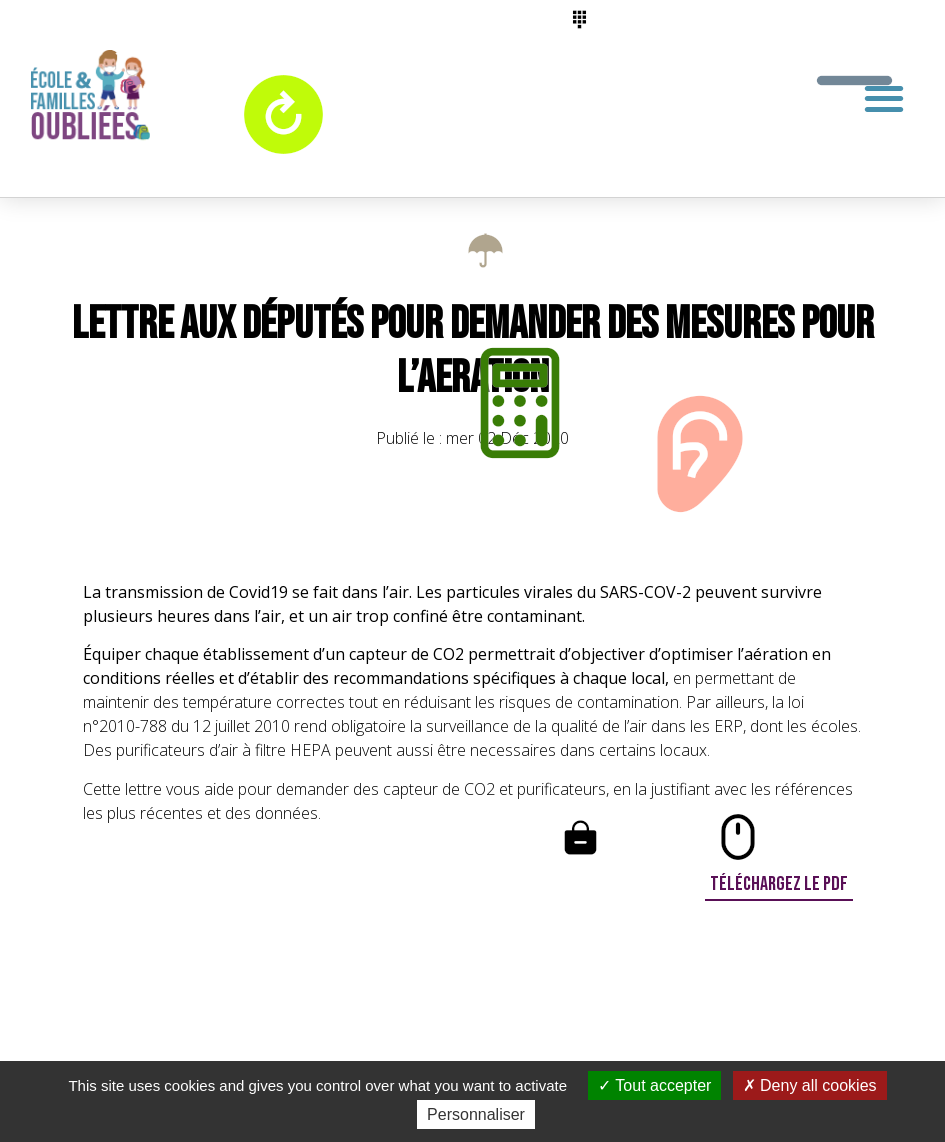  What do you see at coordinates (520, 403) in the screenshot?
I see `open the calculator app` at bounding box center [520, 403].